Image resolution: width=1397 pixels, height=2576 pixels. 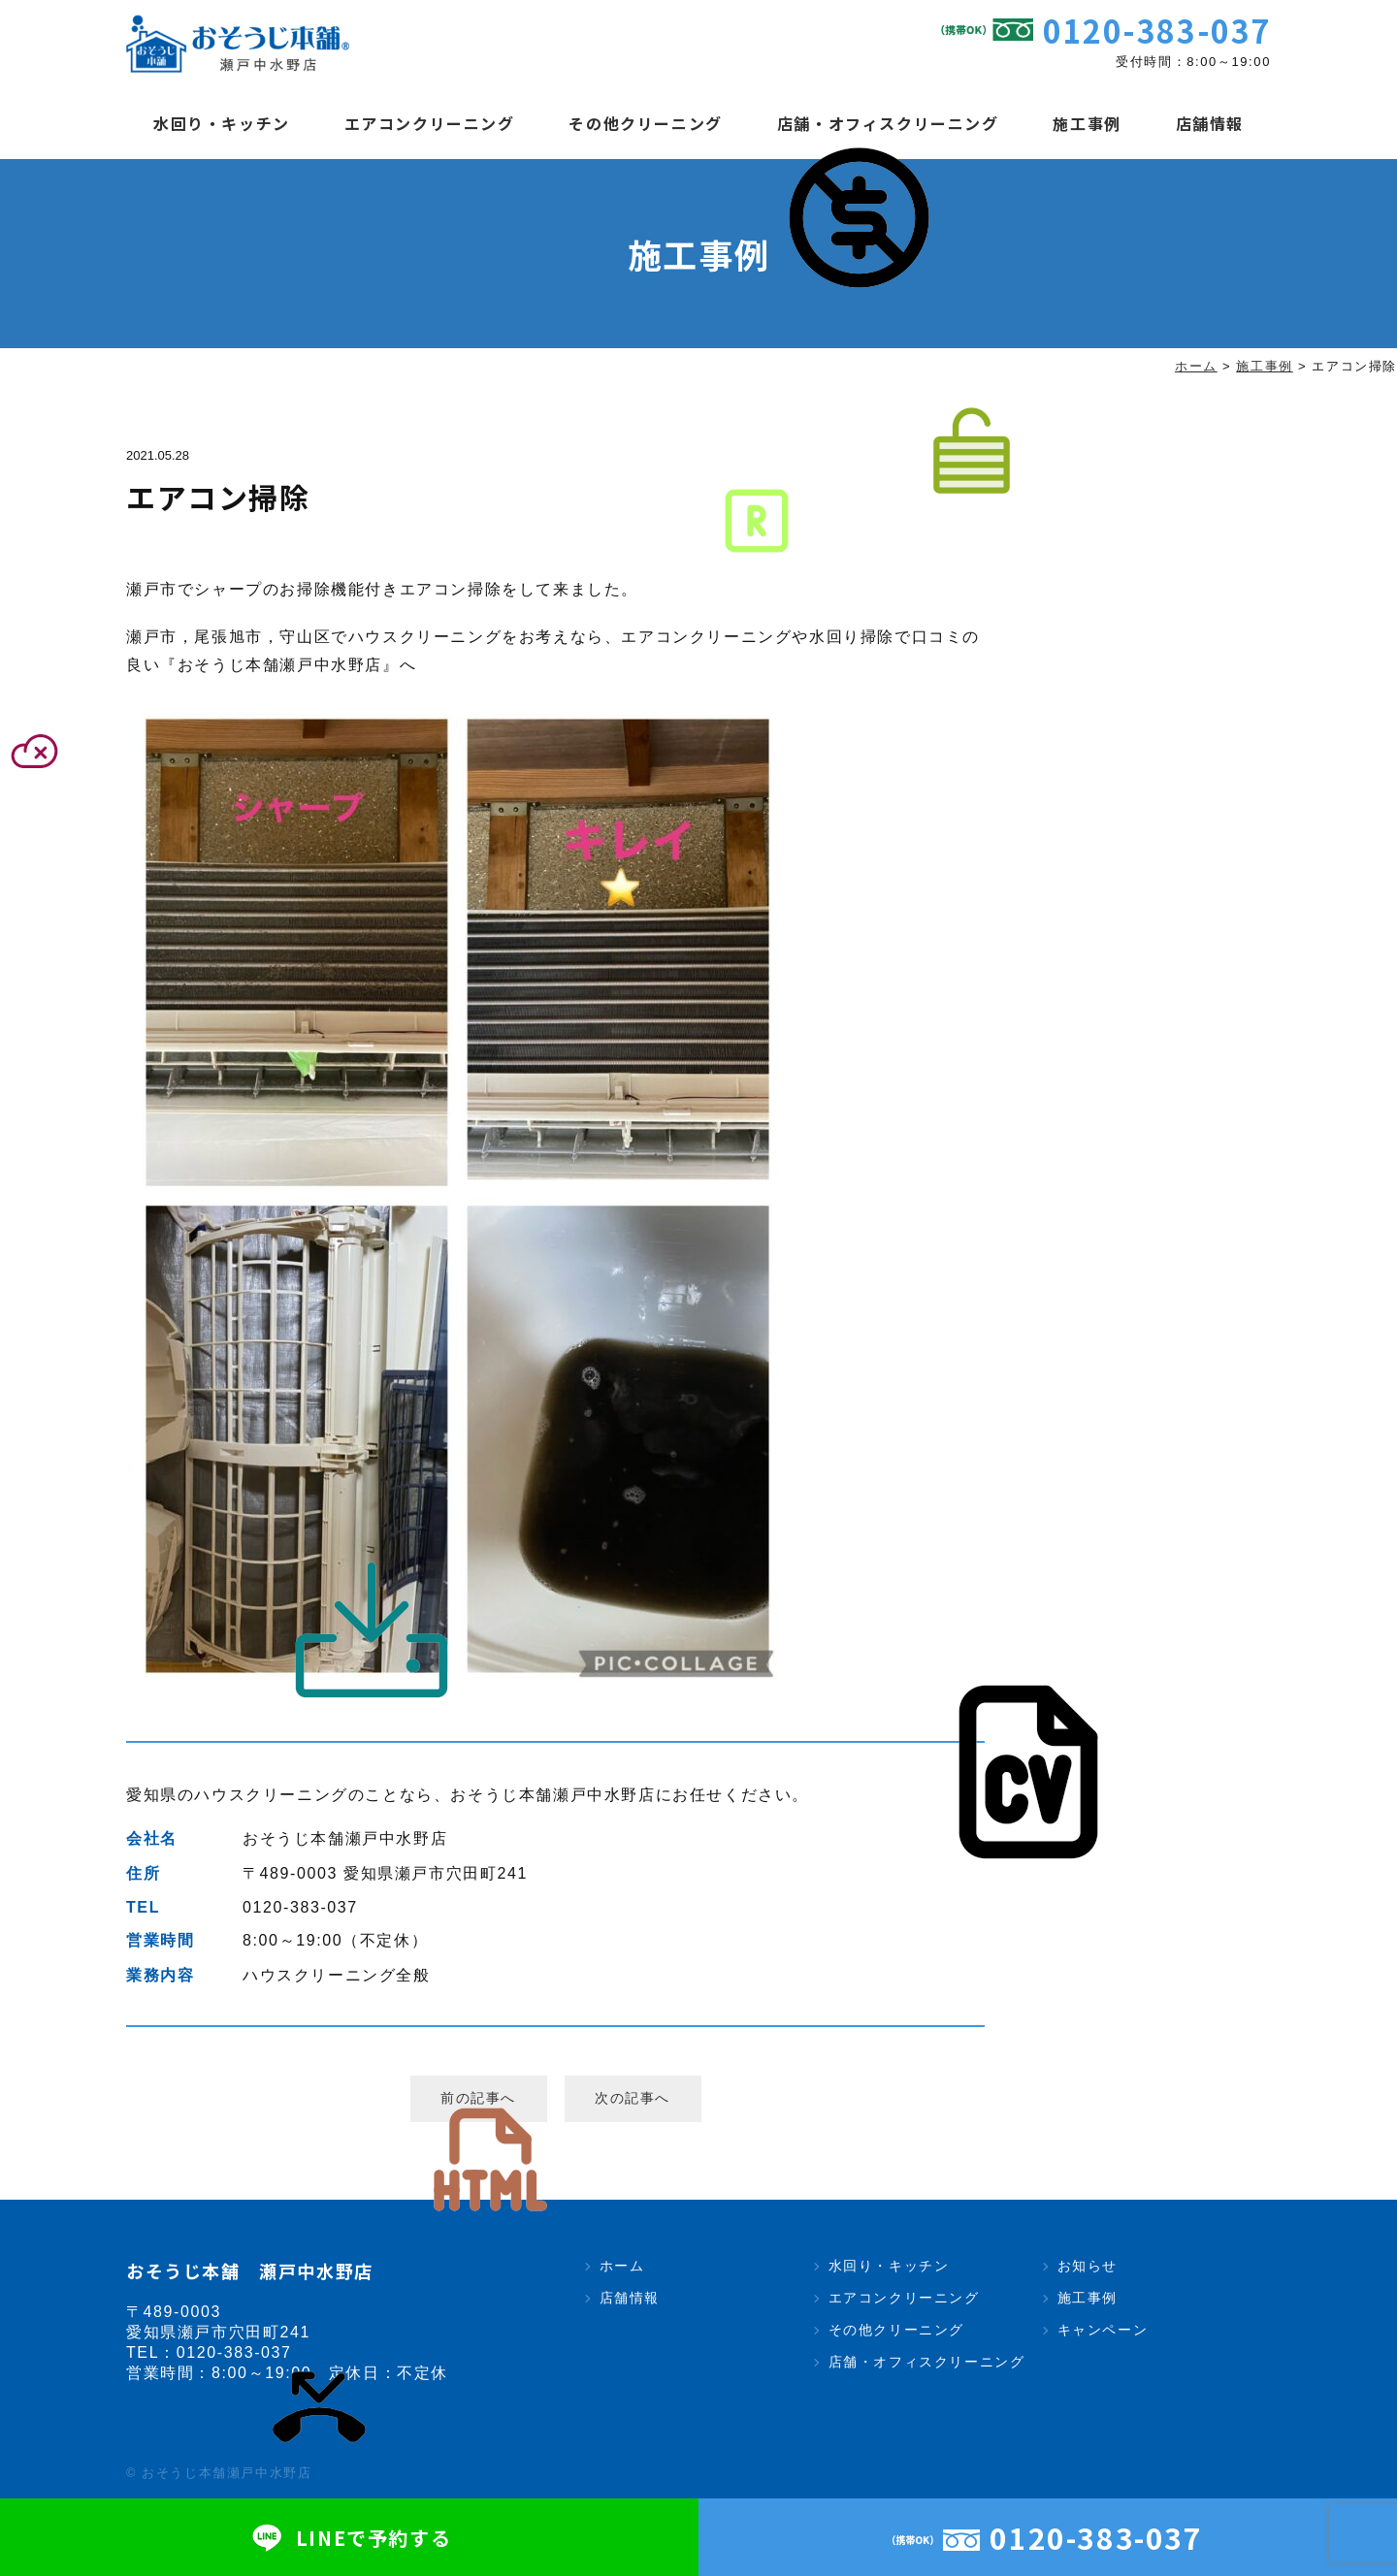 What do you see at coordinates (971, 455) in the screenshot?
I see `indicates an unlocked or unsecured state` at bounding box center [971, 455].